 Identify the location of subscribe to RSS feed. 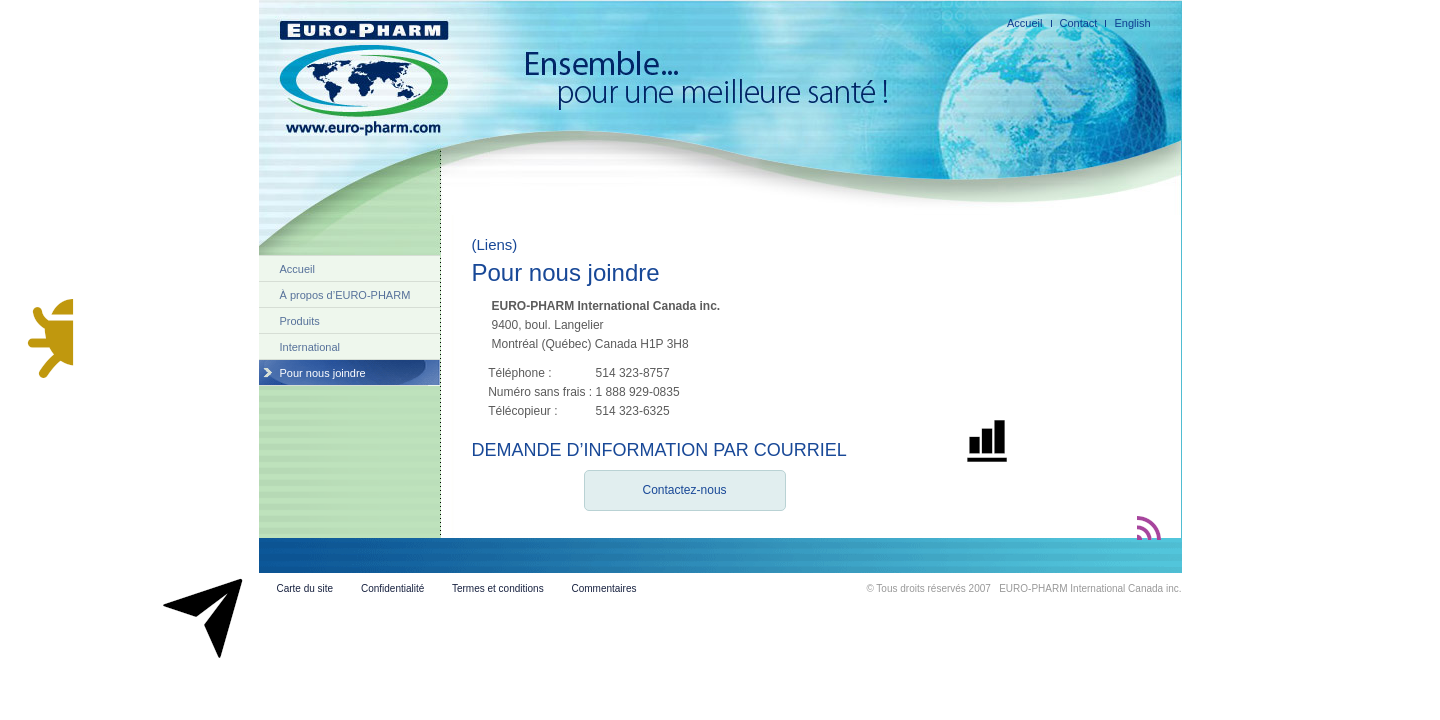
(1149, 528).